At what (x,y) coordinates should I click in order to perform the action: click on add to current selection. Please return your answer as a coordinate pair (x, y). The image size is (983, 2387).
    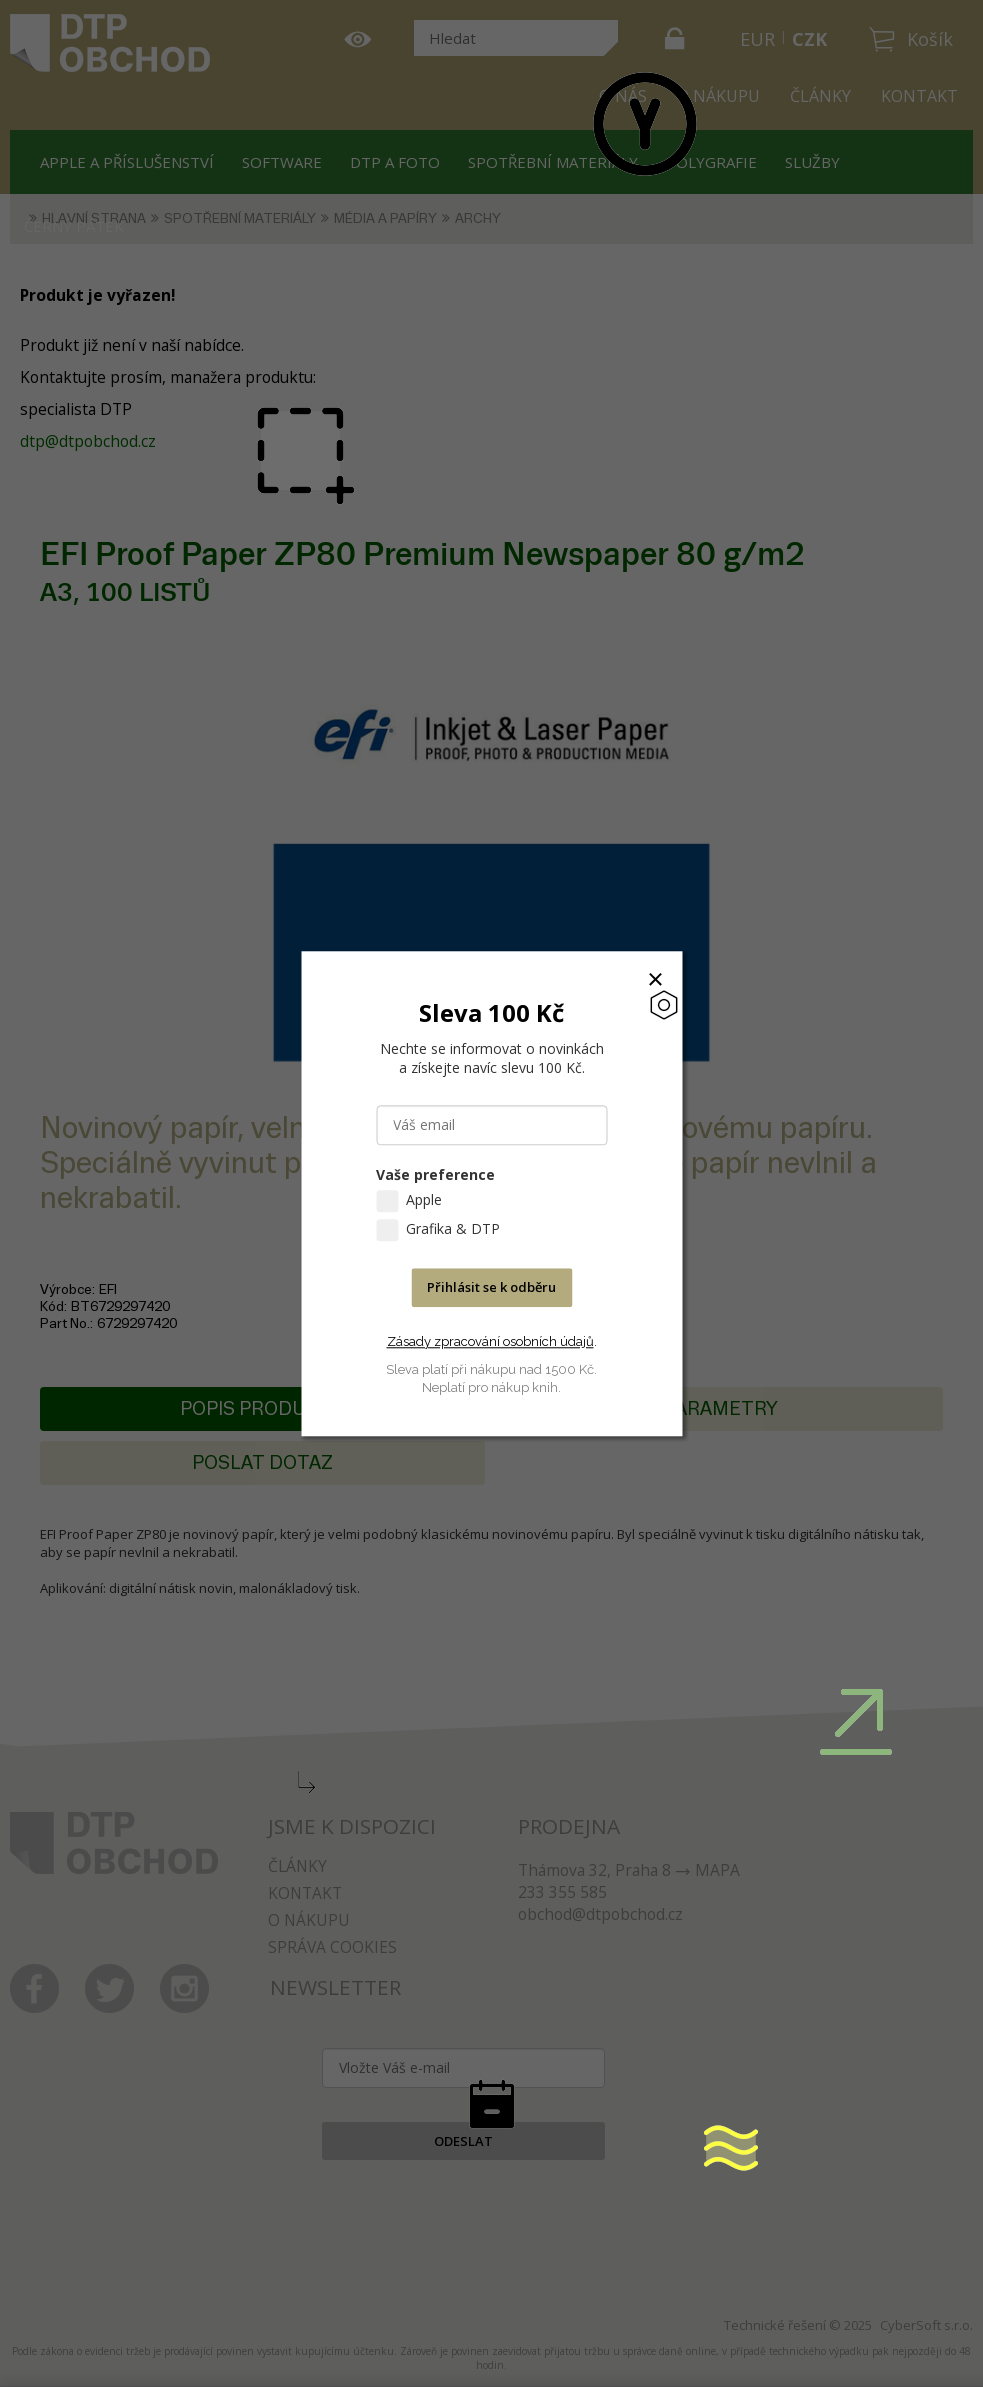
    Looking at the image, I should click on (300, 450).